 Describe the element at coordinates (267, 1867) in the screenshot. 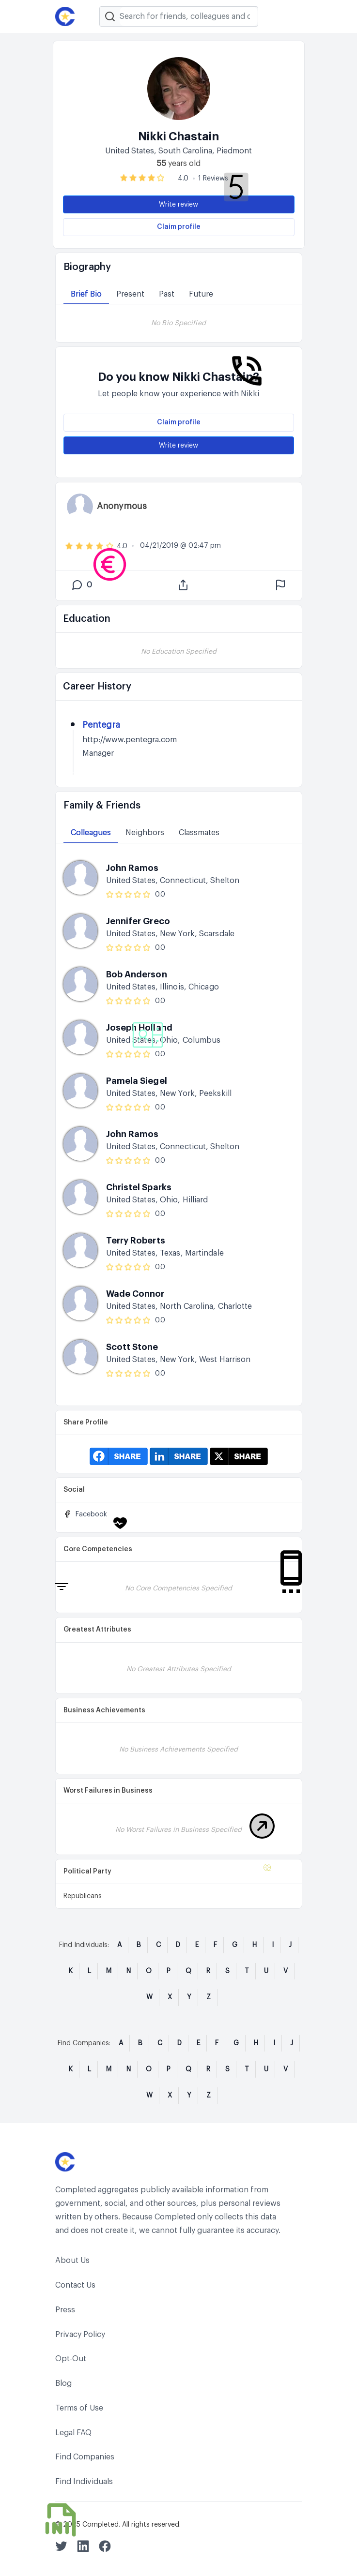

I see `access video or movie library` at that location.